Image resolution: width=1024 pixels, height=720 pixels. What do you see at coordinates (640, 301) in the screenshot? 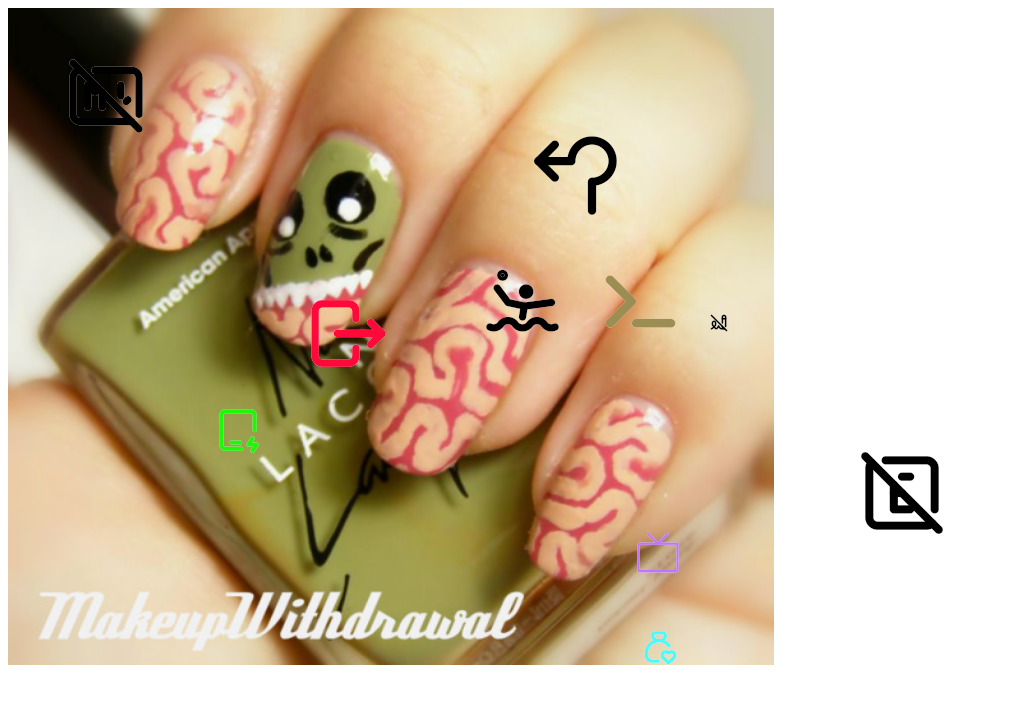
I see `open the command line terminal` at bounding box center [640, 301].